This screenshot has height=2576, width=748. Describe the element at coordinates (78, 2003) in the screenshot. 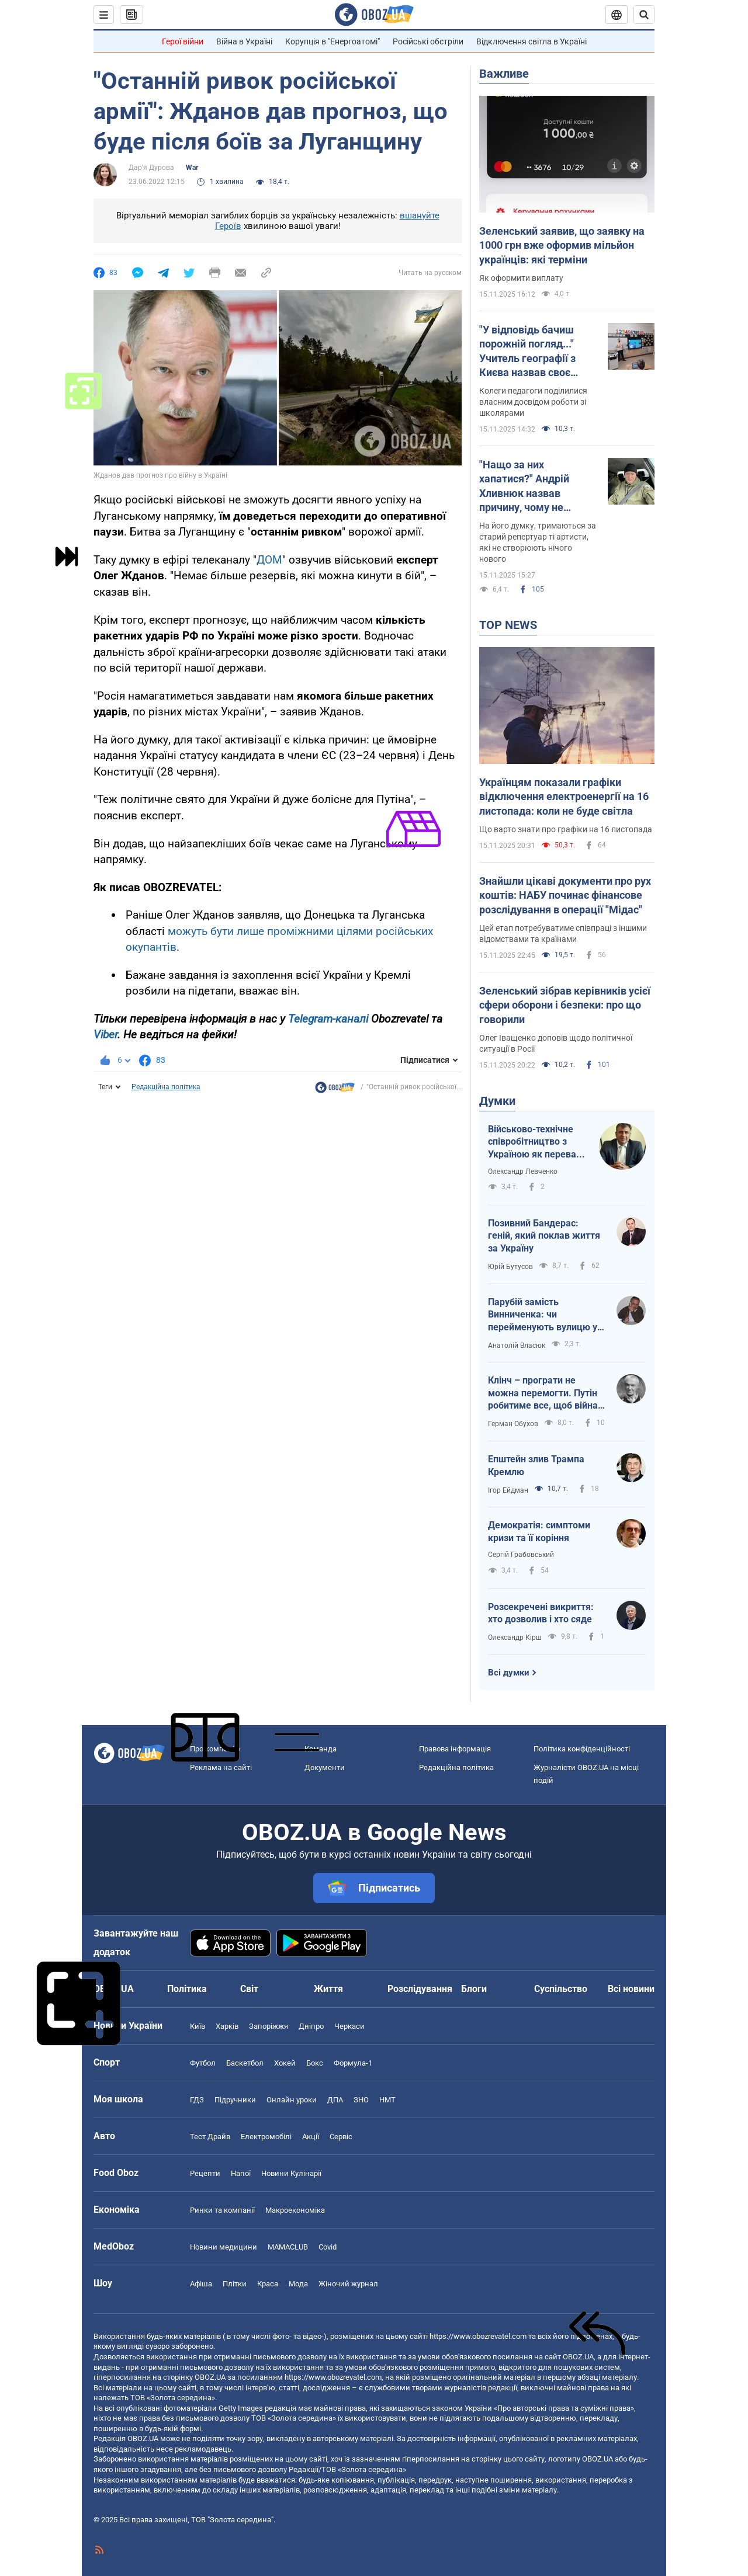

I see `add to current selection` at that location.